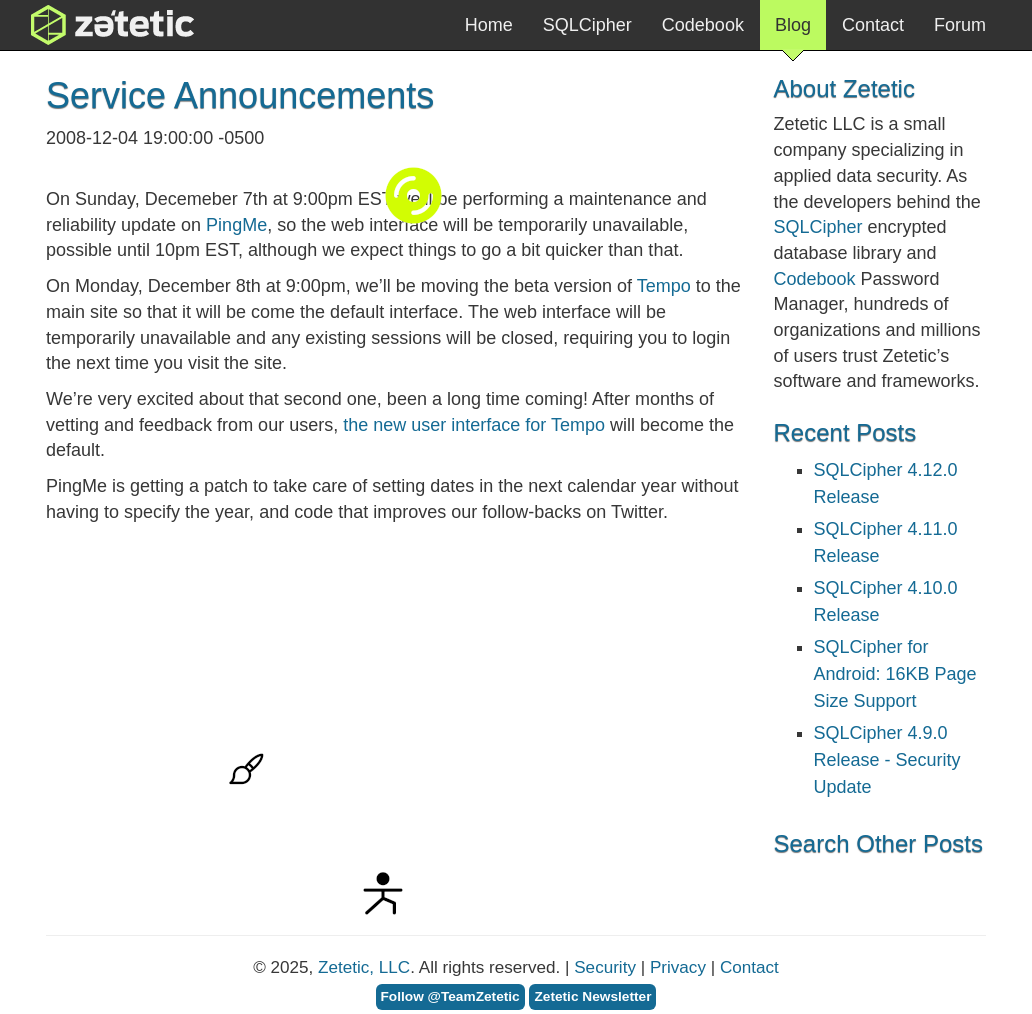  What do you see at coordinates (247, 769) in the screenshot?
I see `access drawing or painting tools` at bounding box center [247, 769].